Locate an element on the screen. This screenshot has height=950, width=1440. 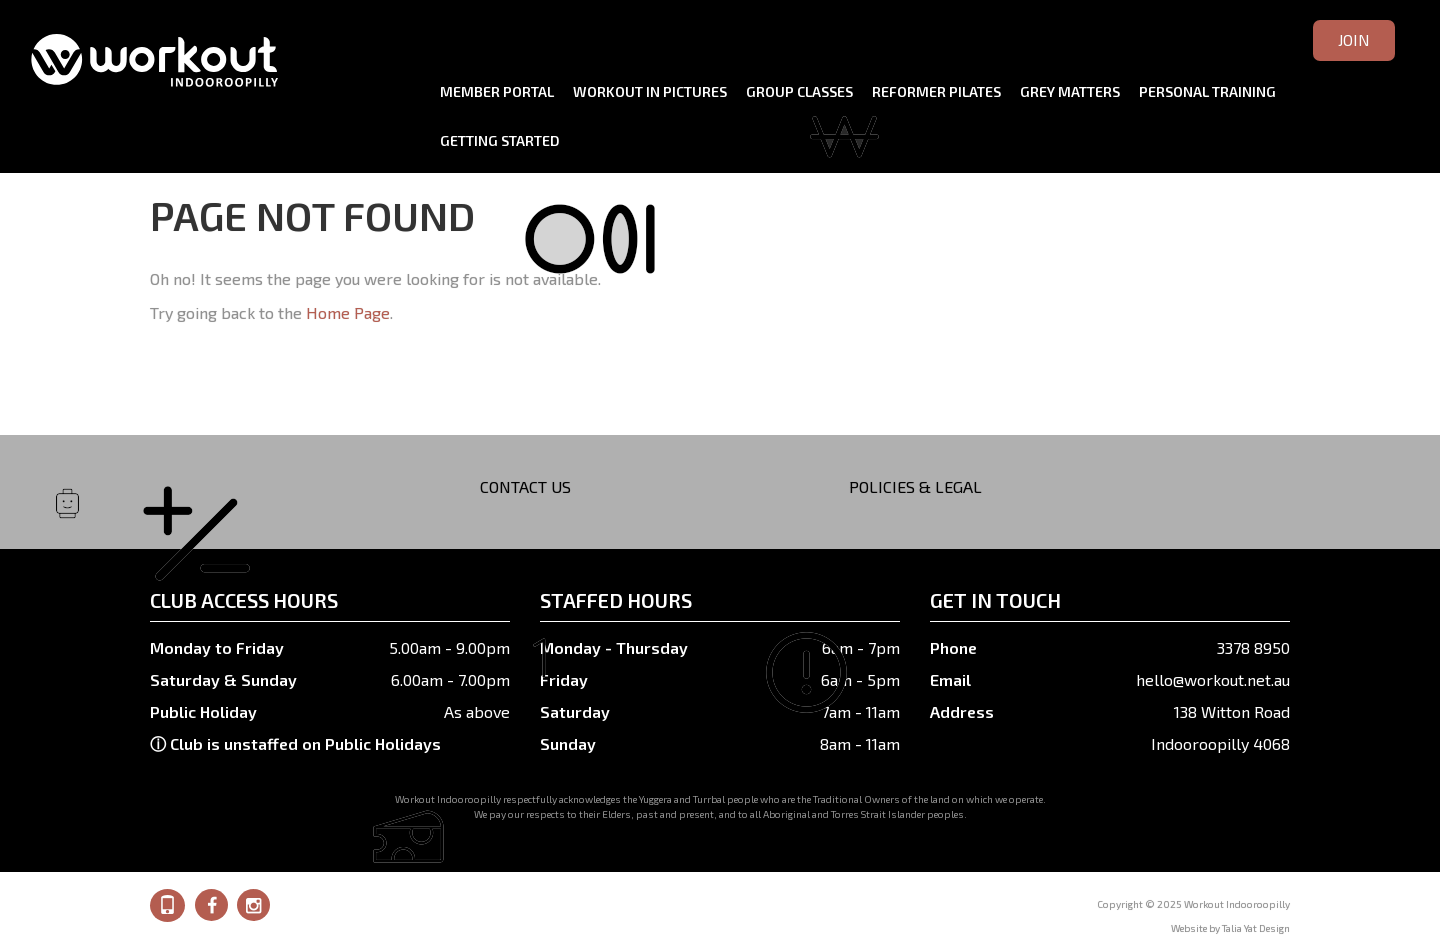
cheese or dairy category in a food app is located at coordinates (408, 840).